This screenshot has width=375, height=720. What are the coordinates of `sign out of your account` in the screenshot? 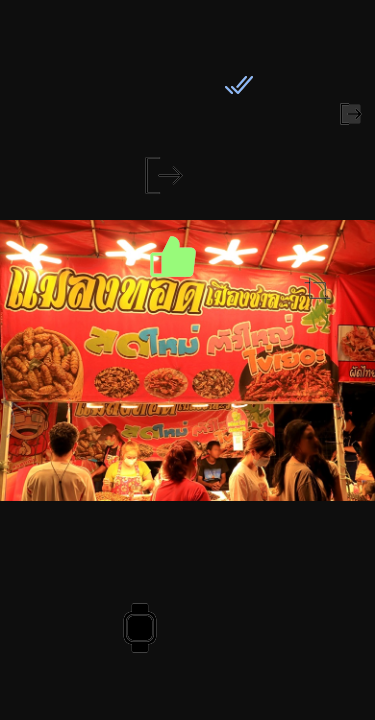 It's located at (162, 175).